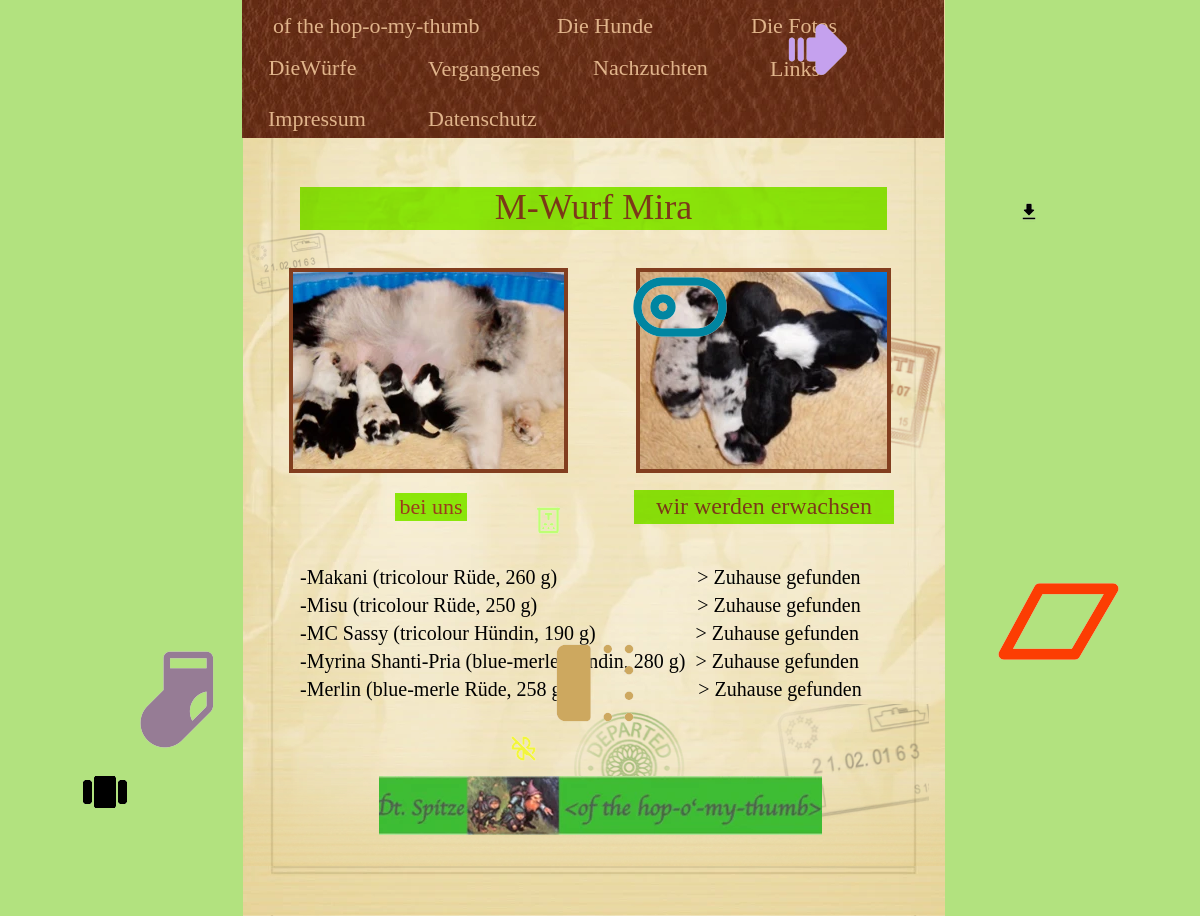  What do you see at coordinates (595, 683) in the screenshot?
I see `align content to the left` at bounding box center [595, 683].